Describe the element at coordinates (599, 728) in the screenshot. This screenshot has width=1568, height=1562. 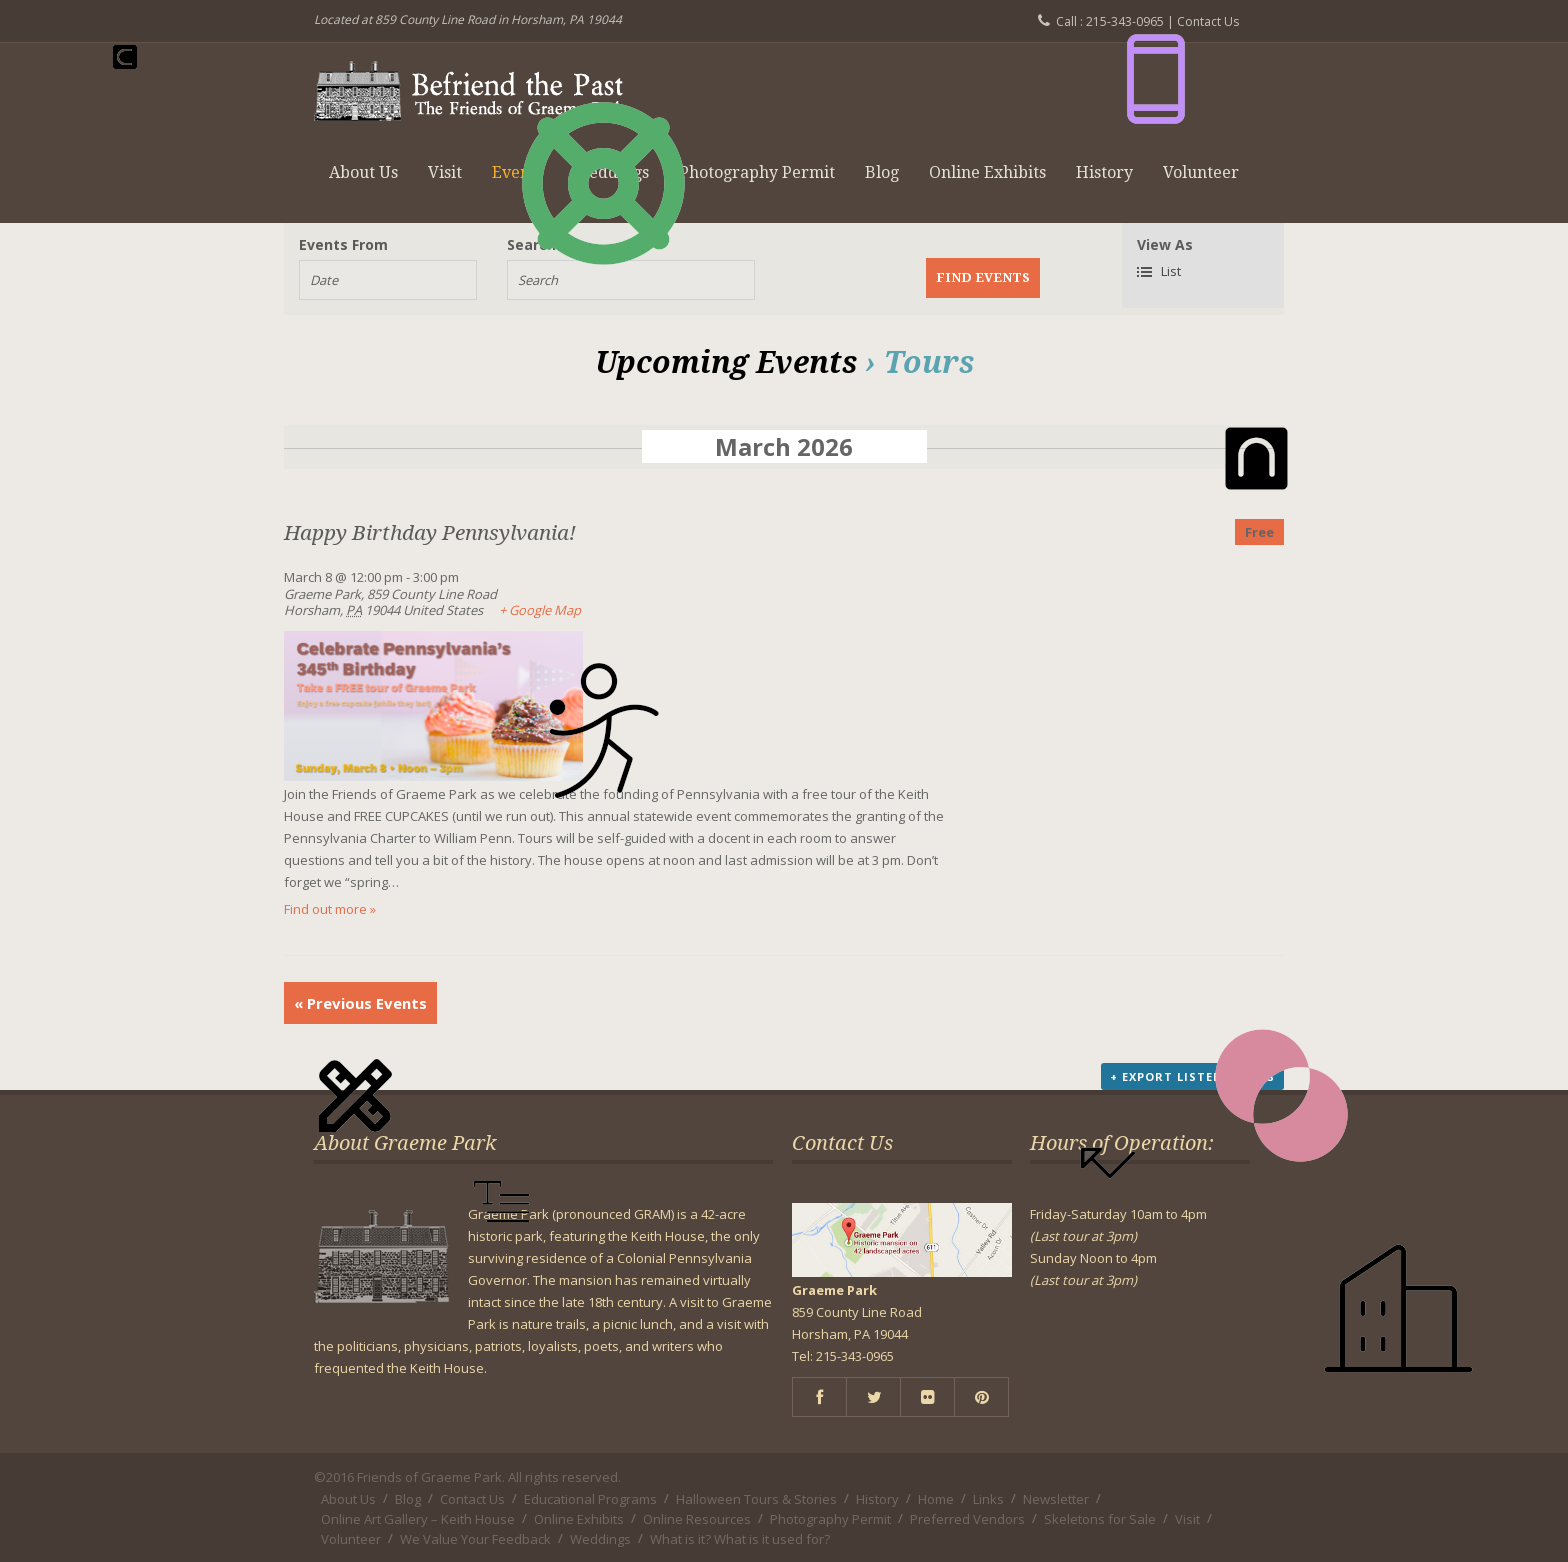
I see `throw or toss an item` at that location.